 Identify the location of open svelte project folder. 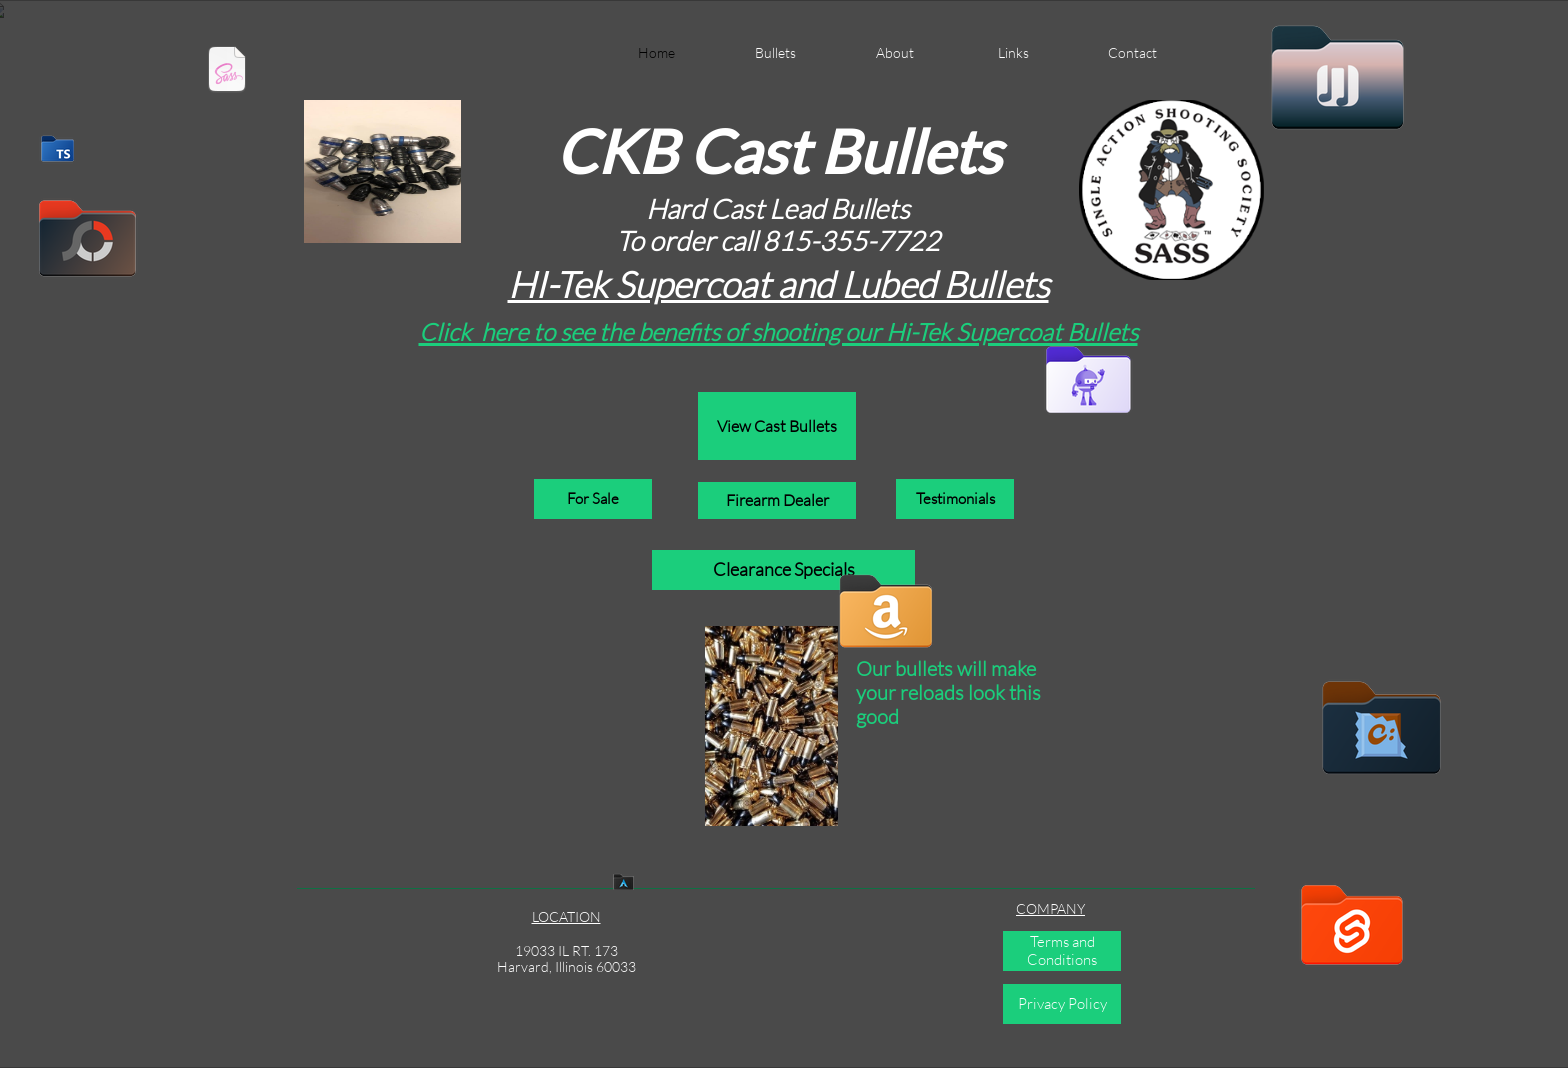
(1351, 927).